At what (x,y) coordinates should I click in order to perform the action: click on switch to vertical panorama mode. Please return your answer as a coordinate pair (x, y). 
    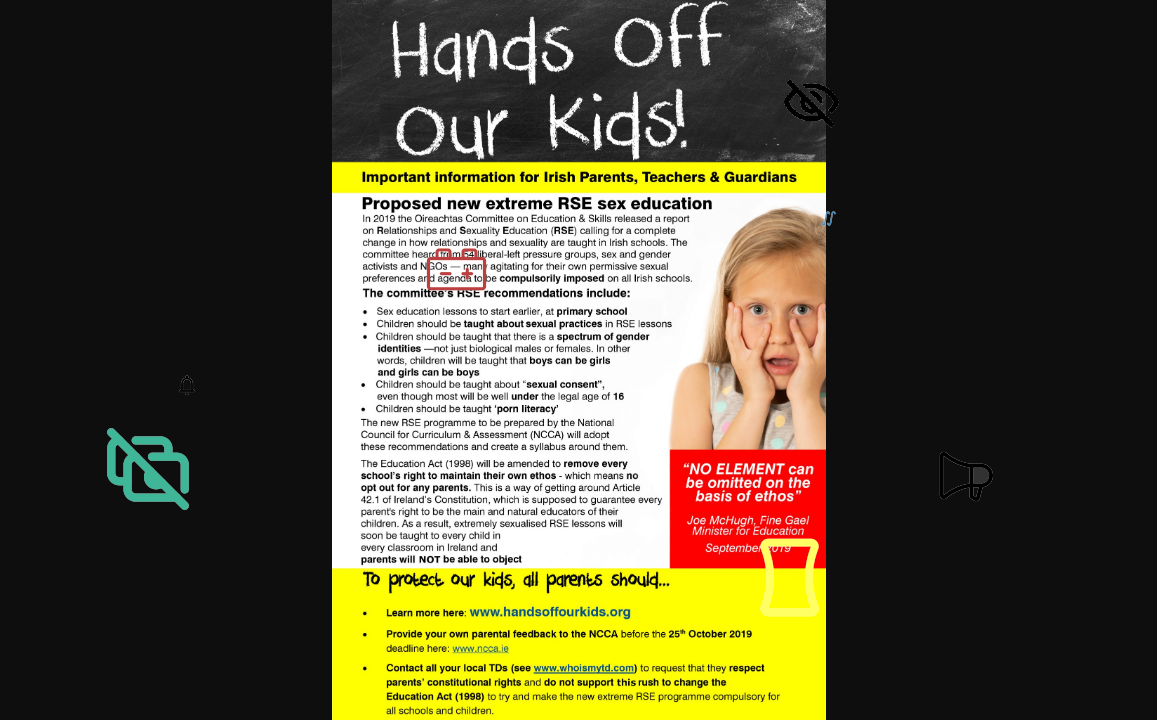
    Looking at the image, I should click on (789, 577).